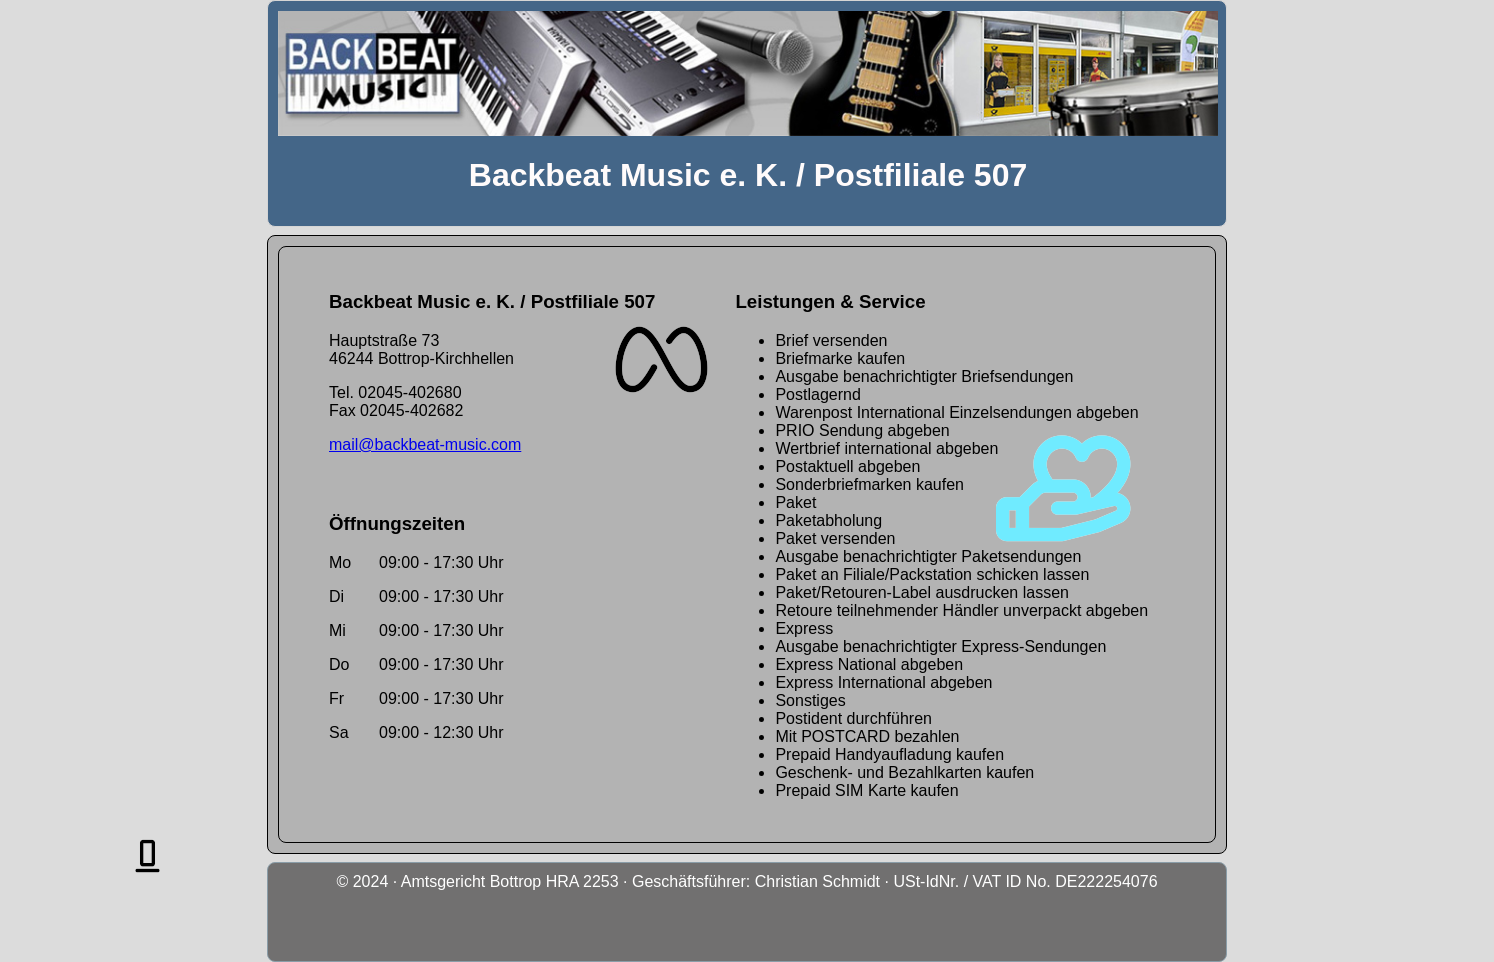  Describe the element at coordinates (147, 855) in the screenshot. I see `align object to bottom edge` at that location.